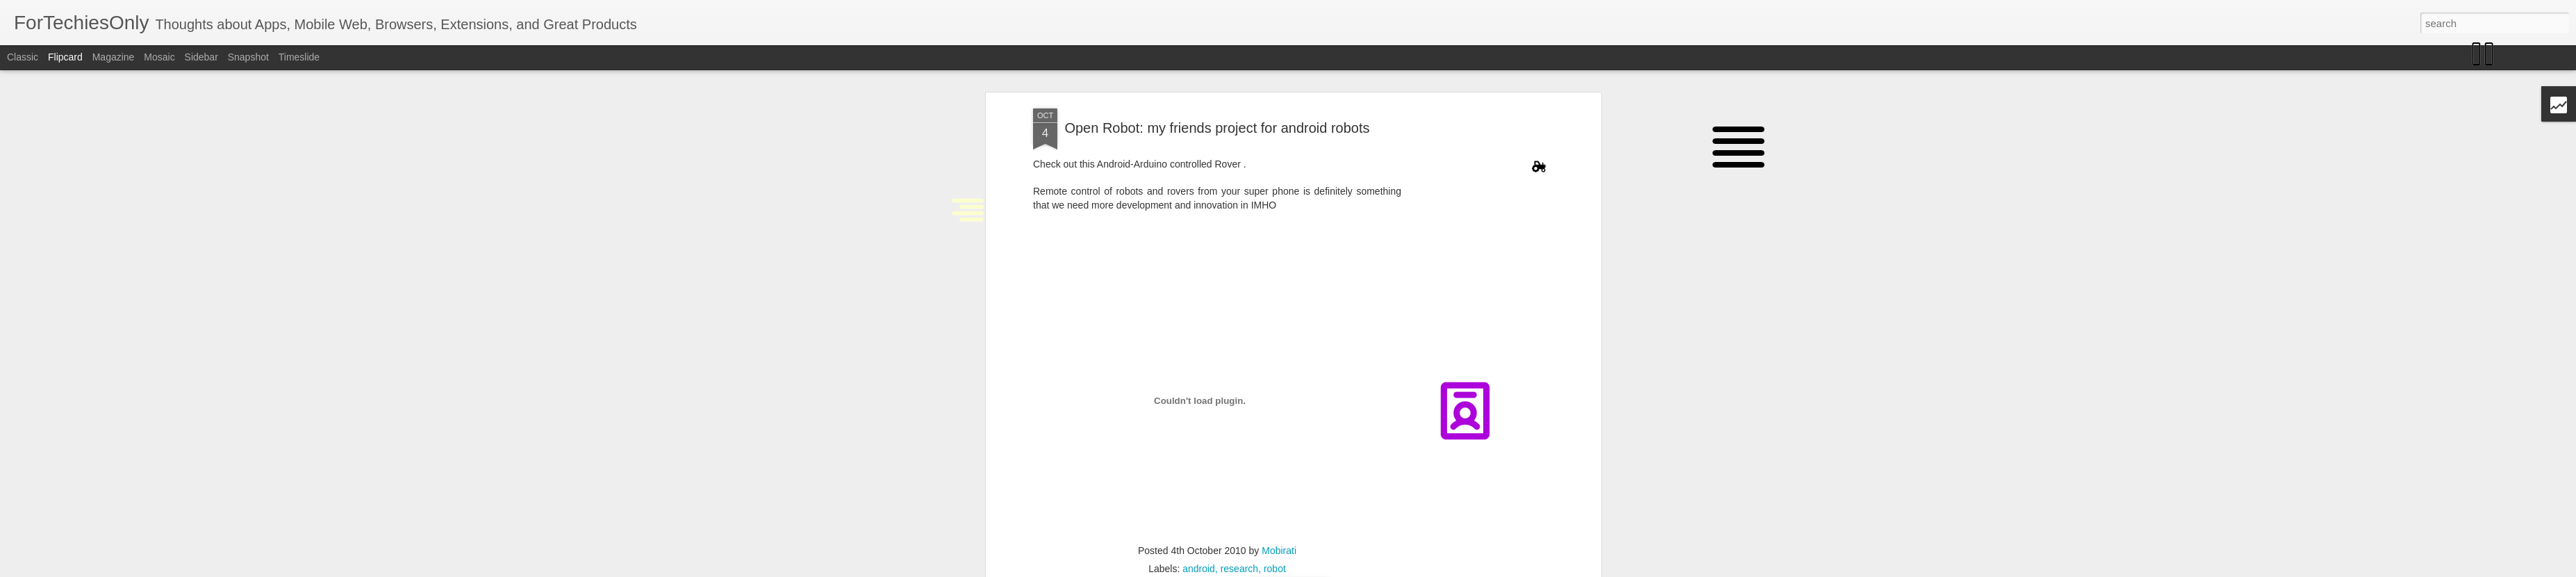 Image resolution: width=2576 pixels, height=577 pixels. I want to click on pause media playback, so click(2482, 54).